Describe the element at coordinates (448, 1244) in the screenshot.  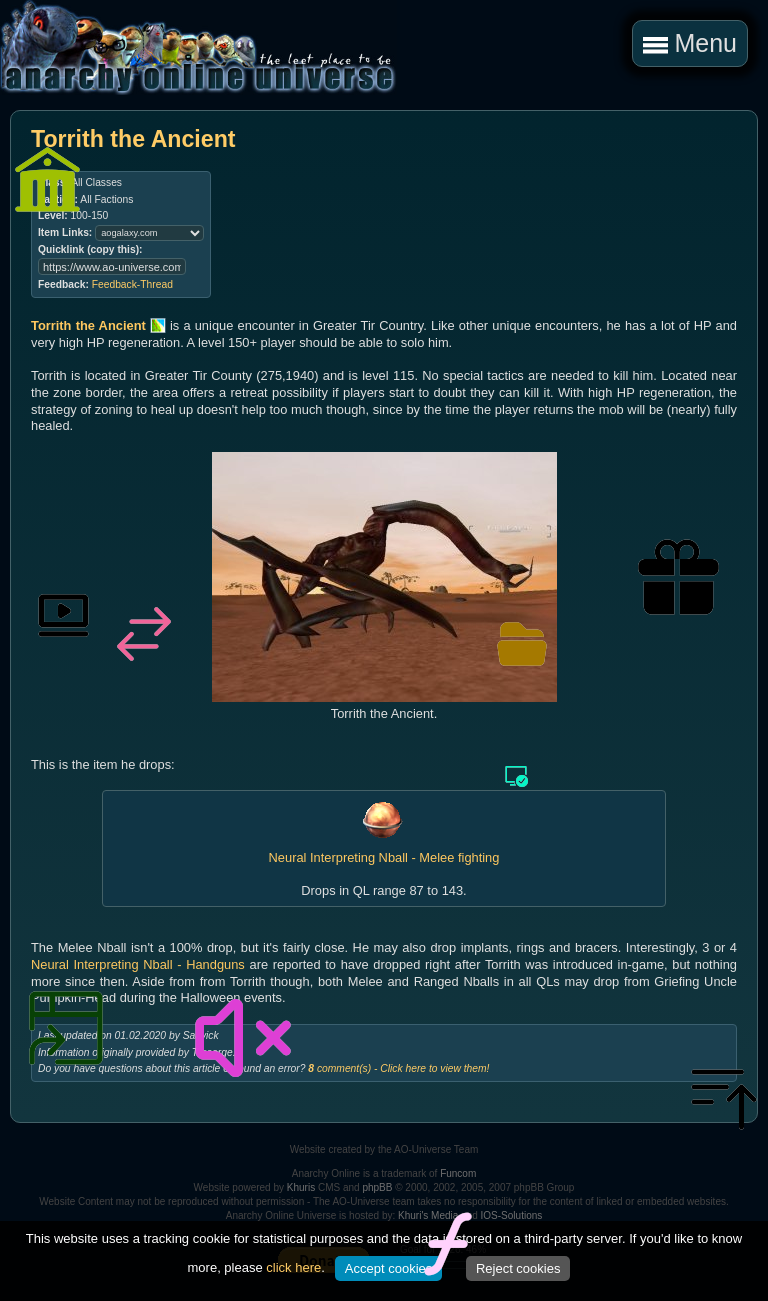
I see `indicates florin currency or Dutch guilder symbol` at that location.